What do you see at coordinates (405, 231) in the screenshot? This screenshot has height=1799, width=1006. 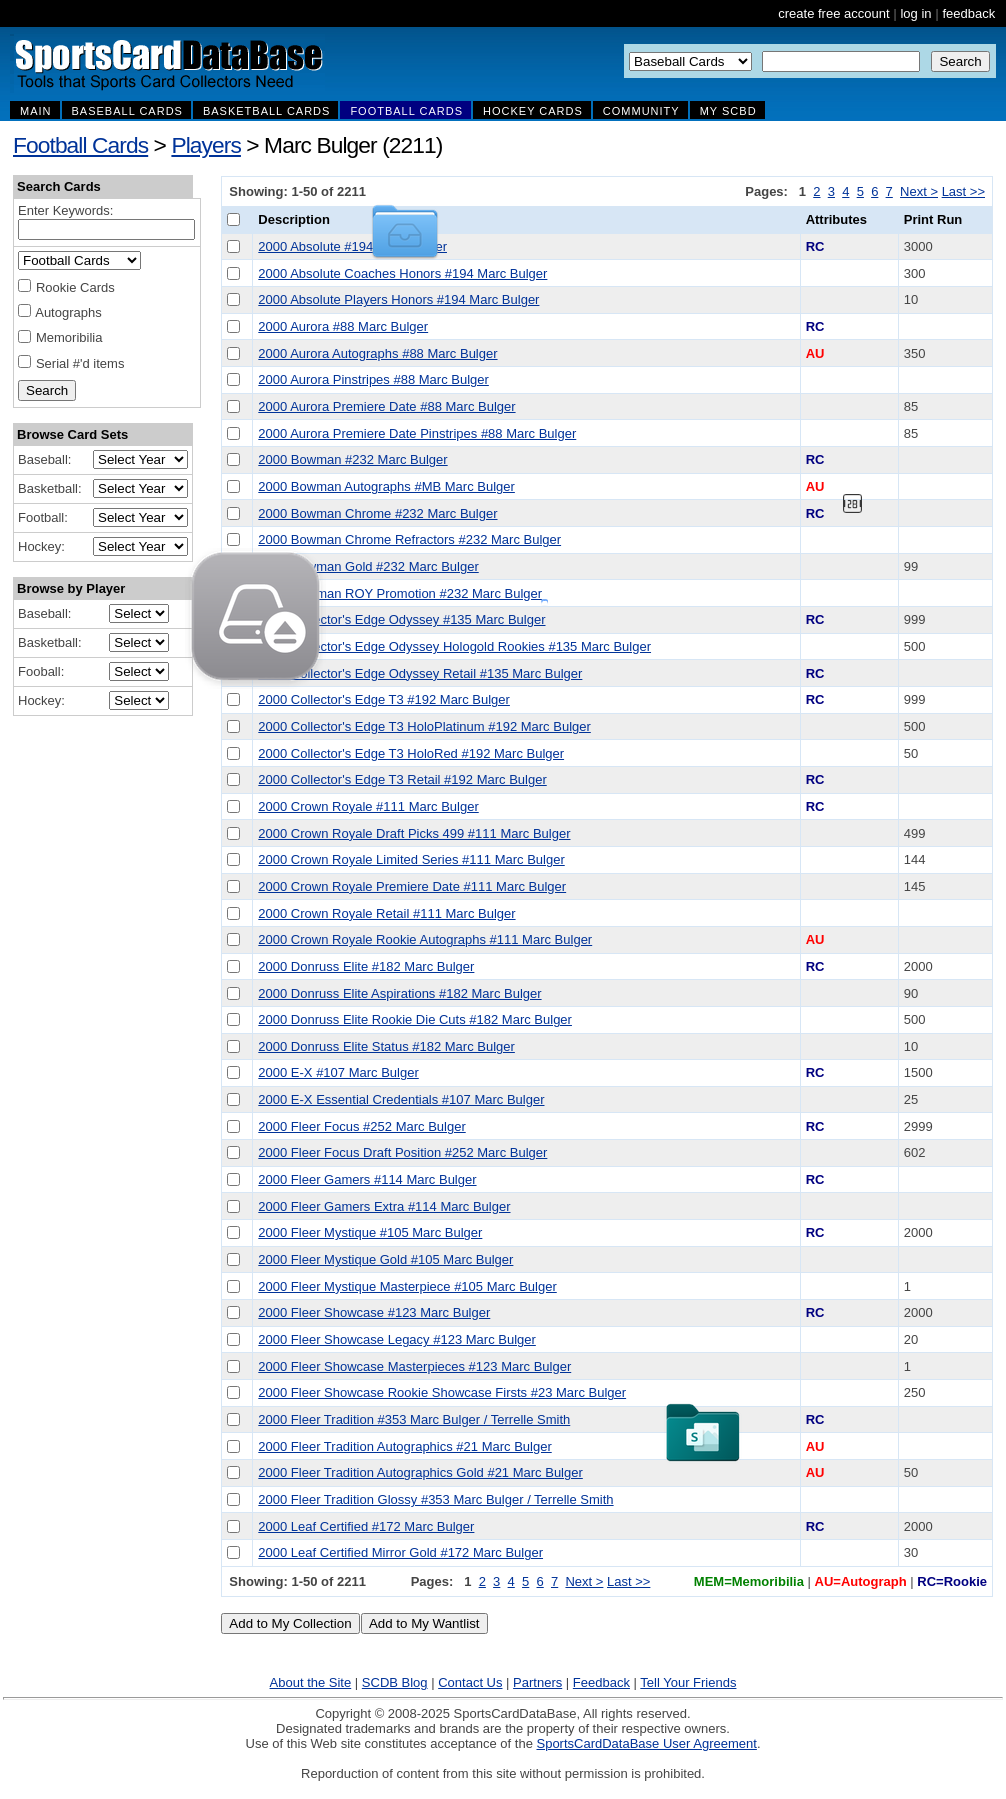 I see `open office documents folder` at bounding box center [405, 231].